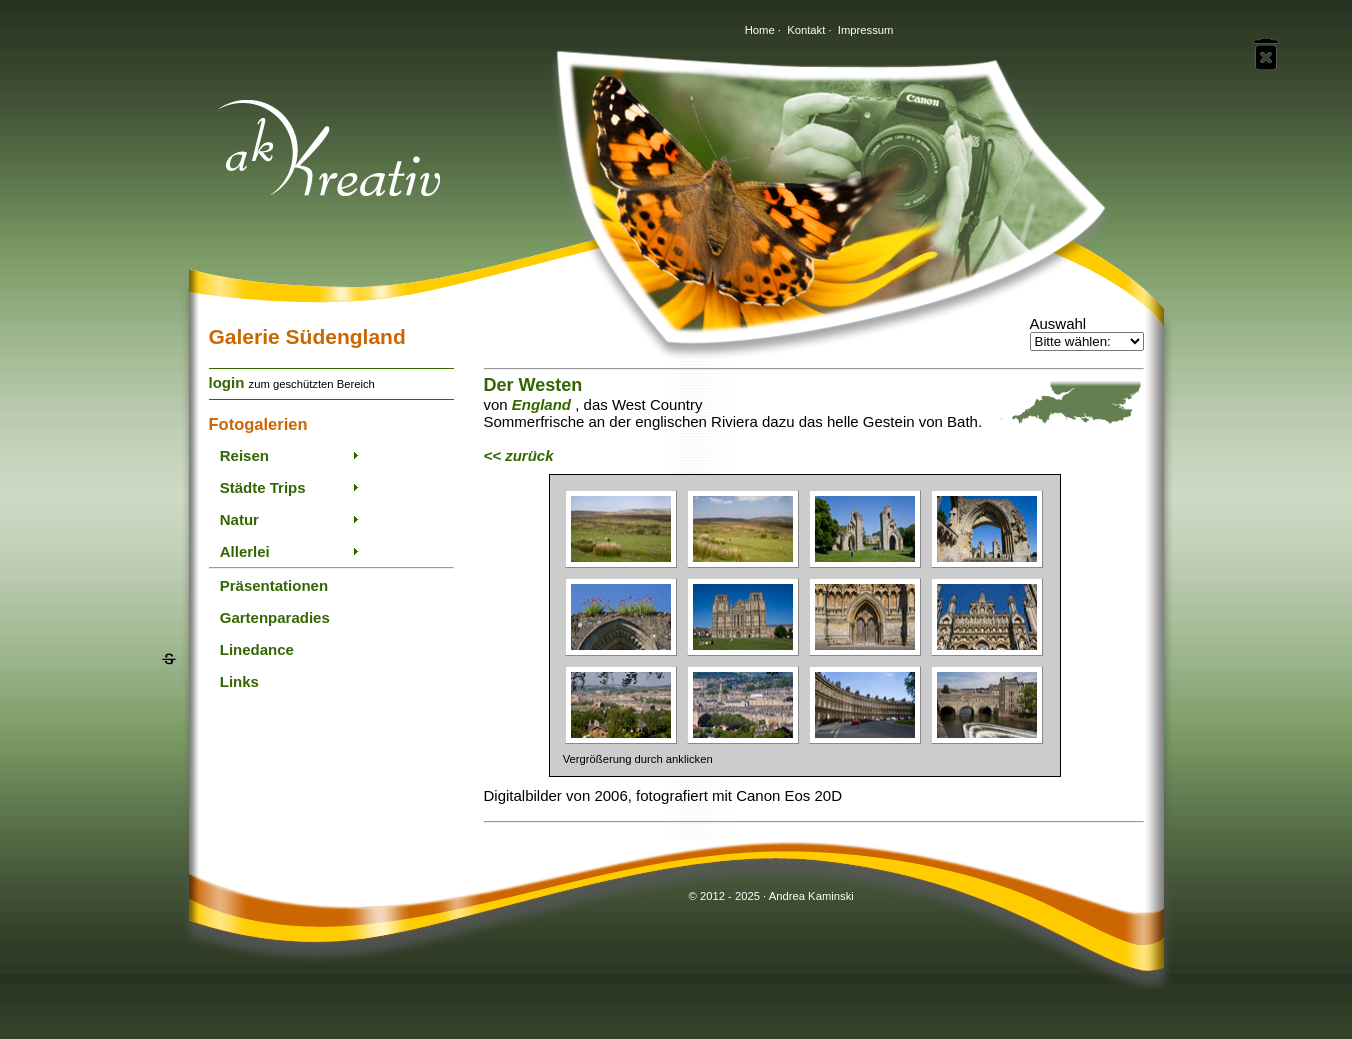  Describe the element at coordinates (169, 660) in the screenshot. I see `apply strikethrough formatting to selected text` at that location.